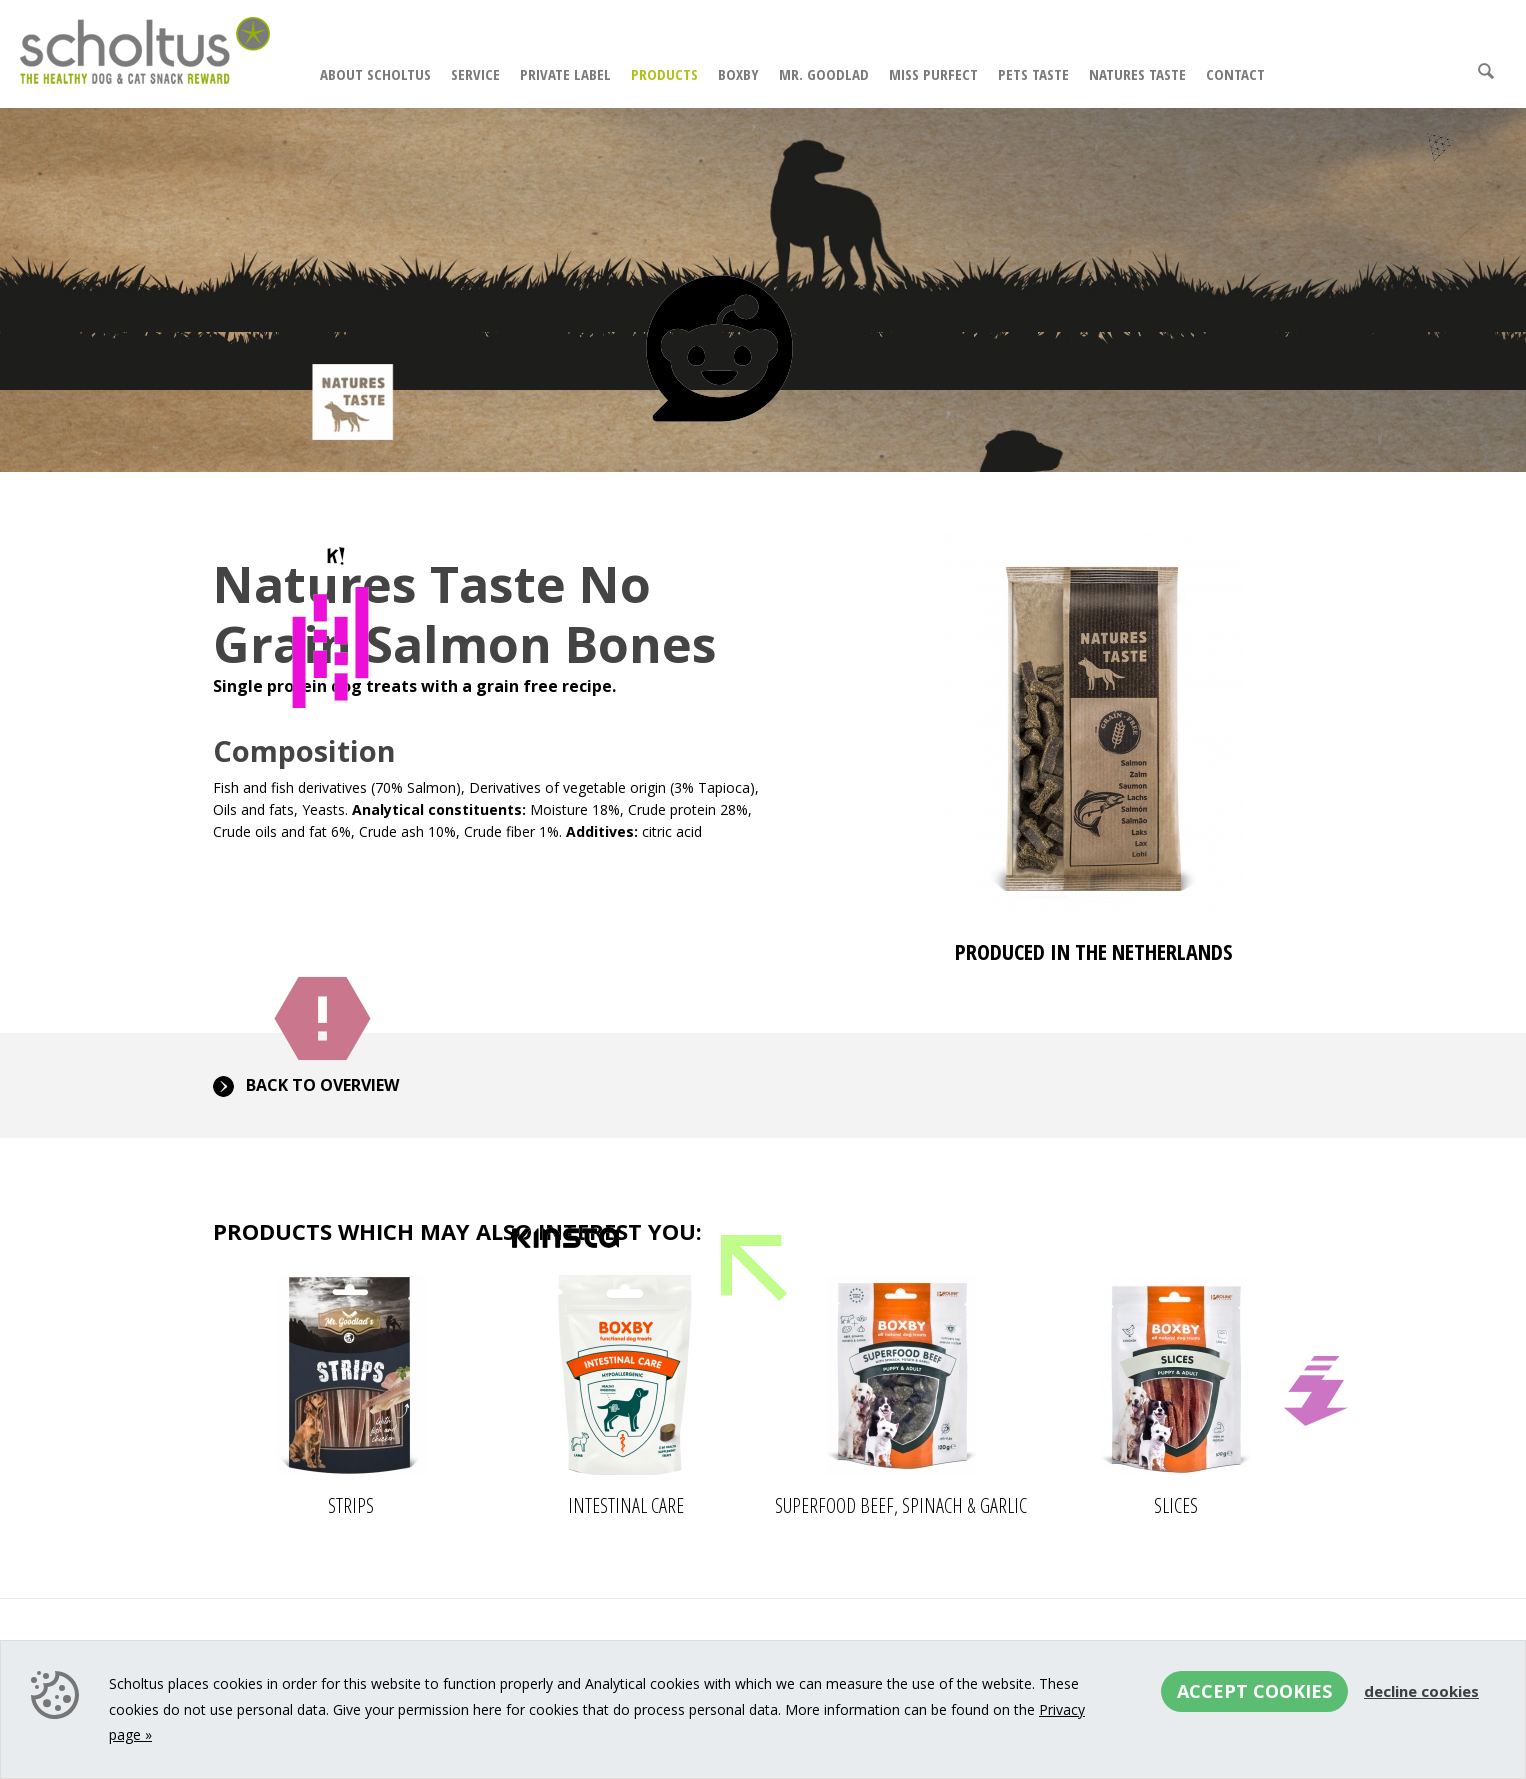 The image size is (1526, 1779). What do you see at coordinates (336, 556) in the screenshot?
I see `open Kahoot! app` at bounding box center [336, 556].